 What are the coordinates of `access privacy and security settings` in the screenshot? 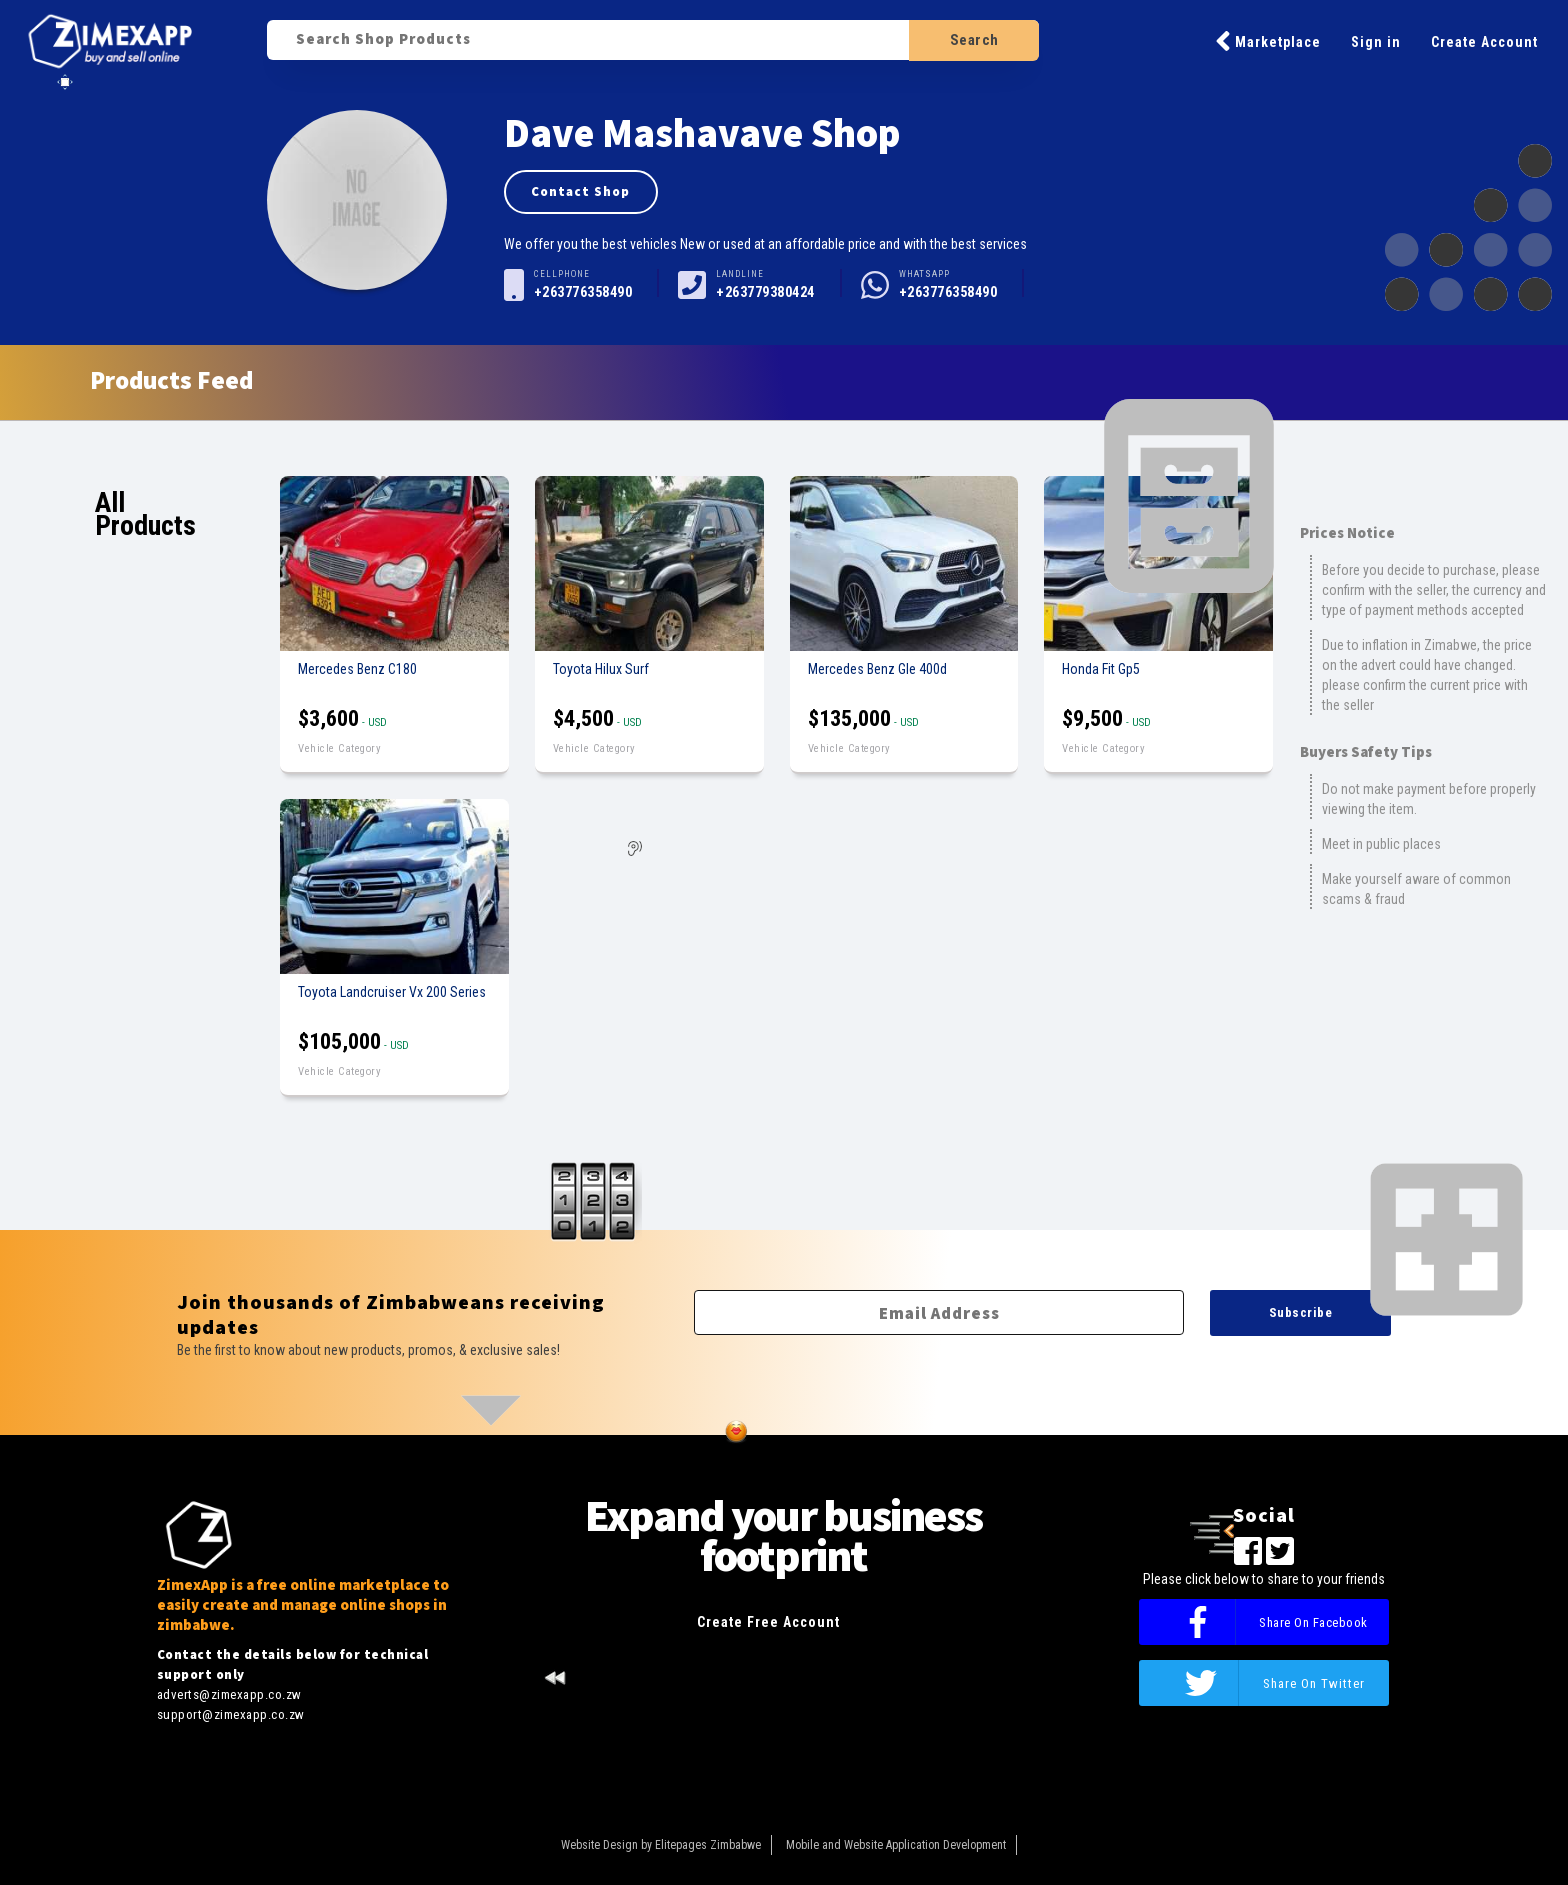 It's located at (593, 1202).